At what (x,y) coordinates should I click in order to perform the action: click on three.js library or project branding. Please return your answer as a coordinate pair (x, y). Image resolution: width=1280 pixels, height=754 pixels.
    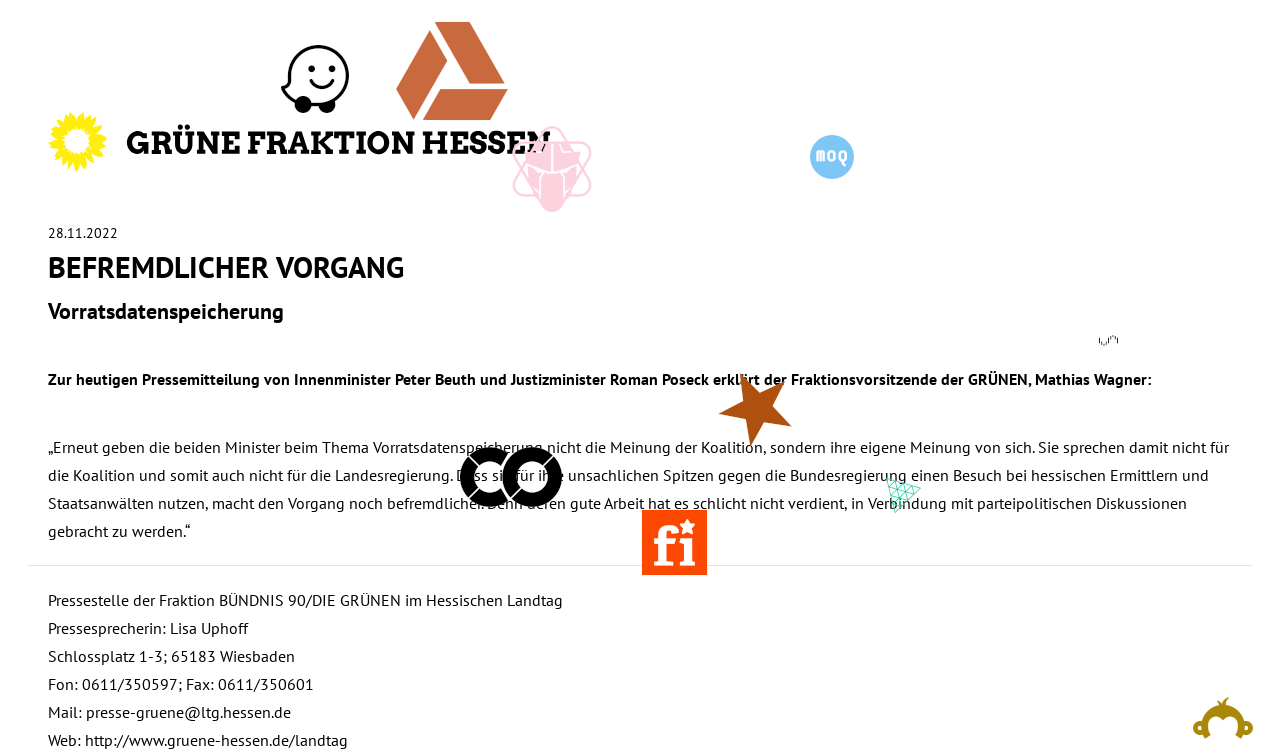
    Looking at the image, I should click on (903, 495).